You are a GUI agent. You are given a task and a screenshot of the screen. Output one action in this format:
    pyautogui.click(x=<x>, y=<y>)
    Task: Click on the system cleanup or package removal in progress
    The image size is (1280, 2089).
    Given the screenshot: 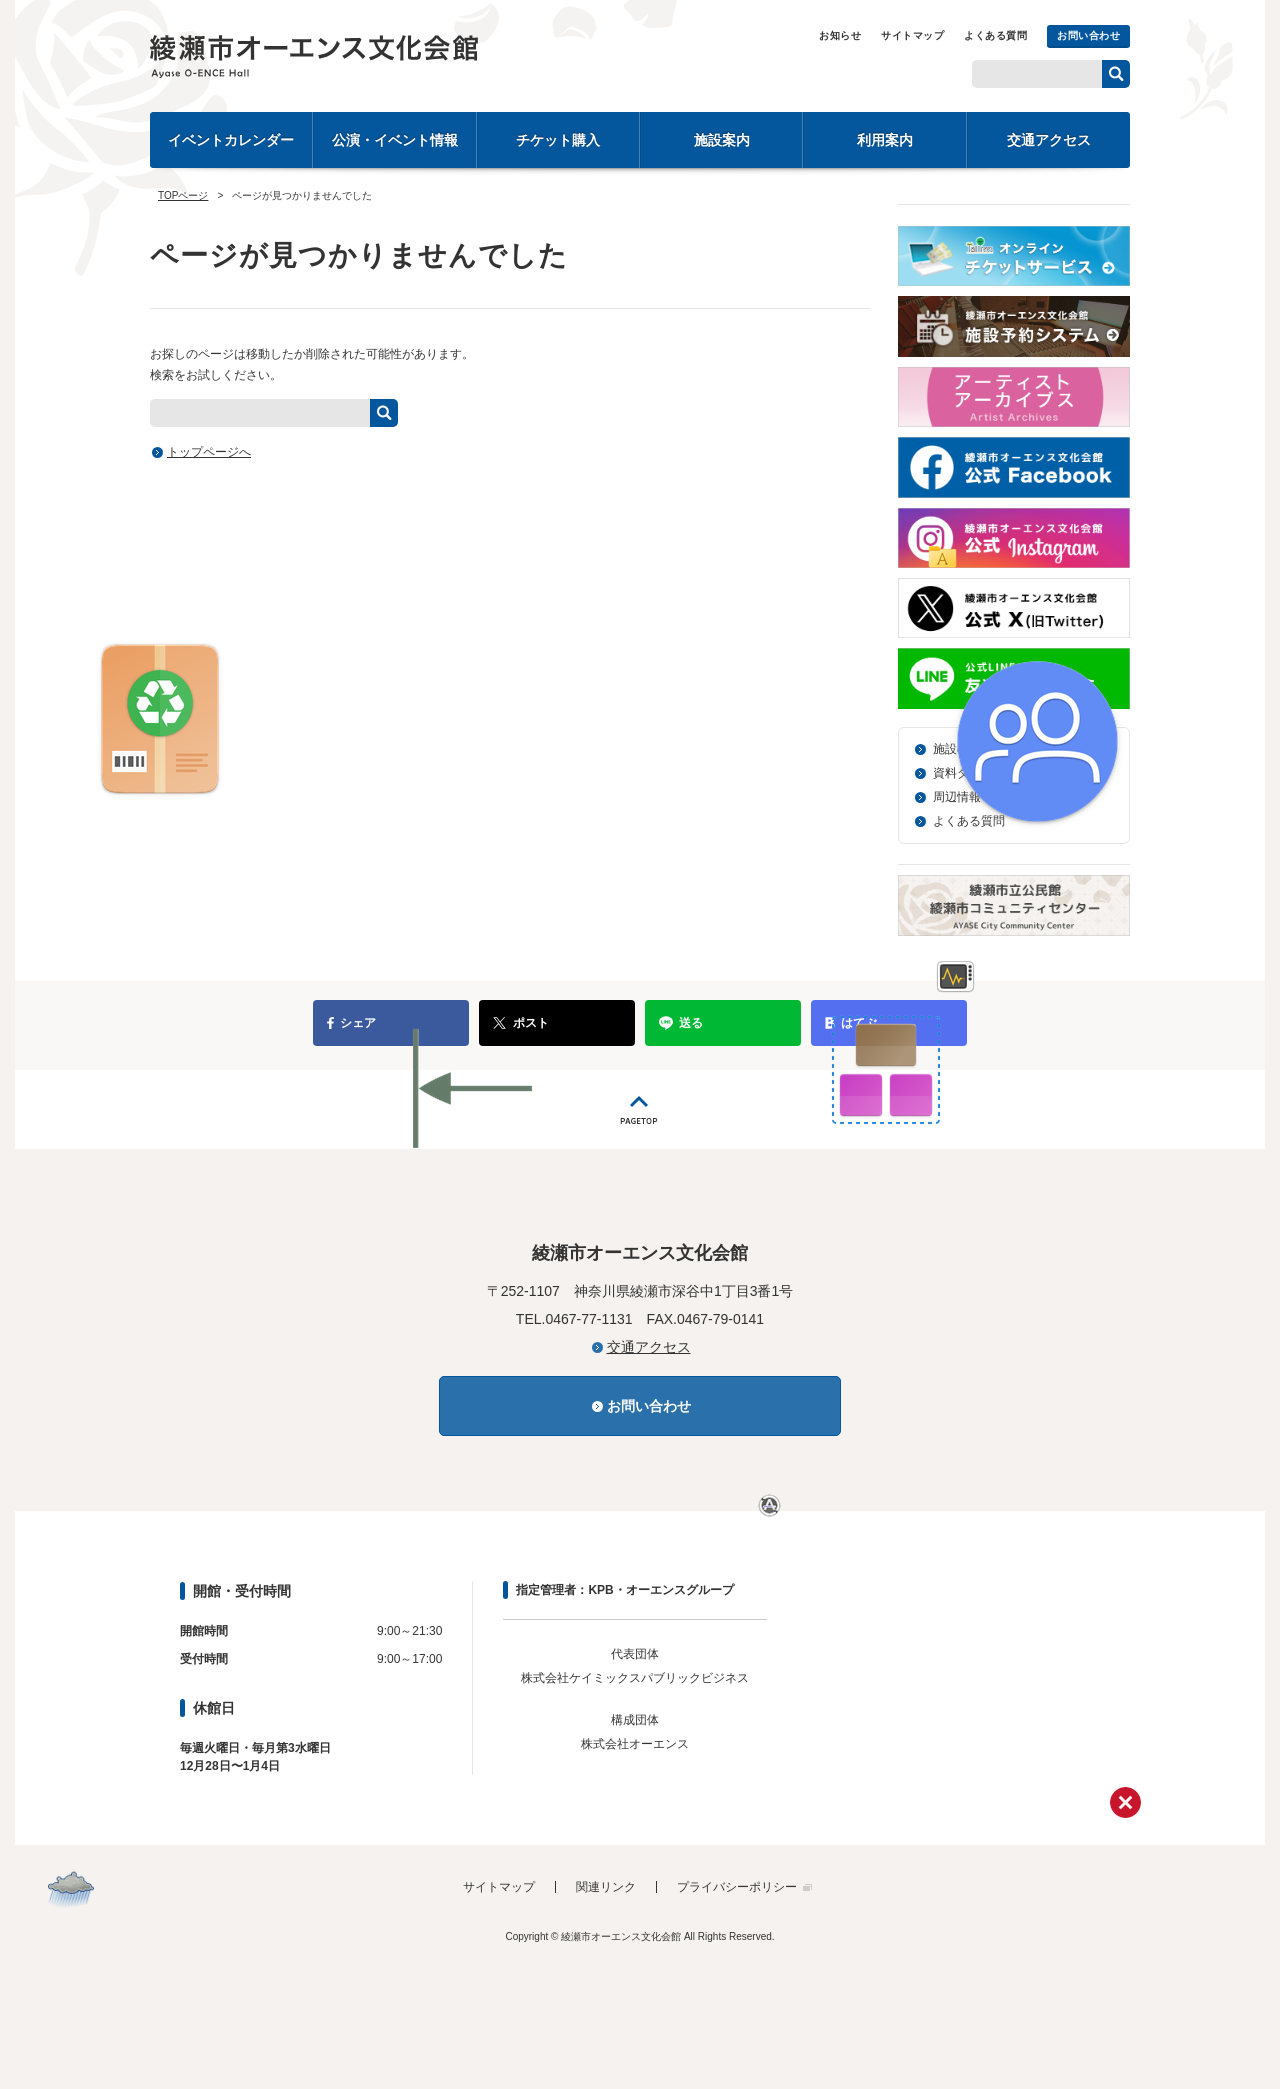 What is the action you would take?
    pyautogui.click(x=160, y=719)
    